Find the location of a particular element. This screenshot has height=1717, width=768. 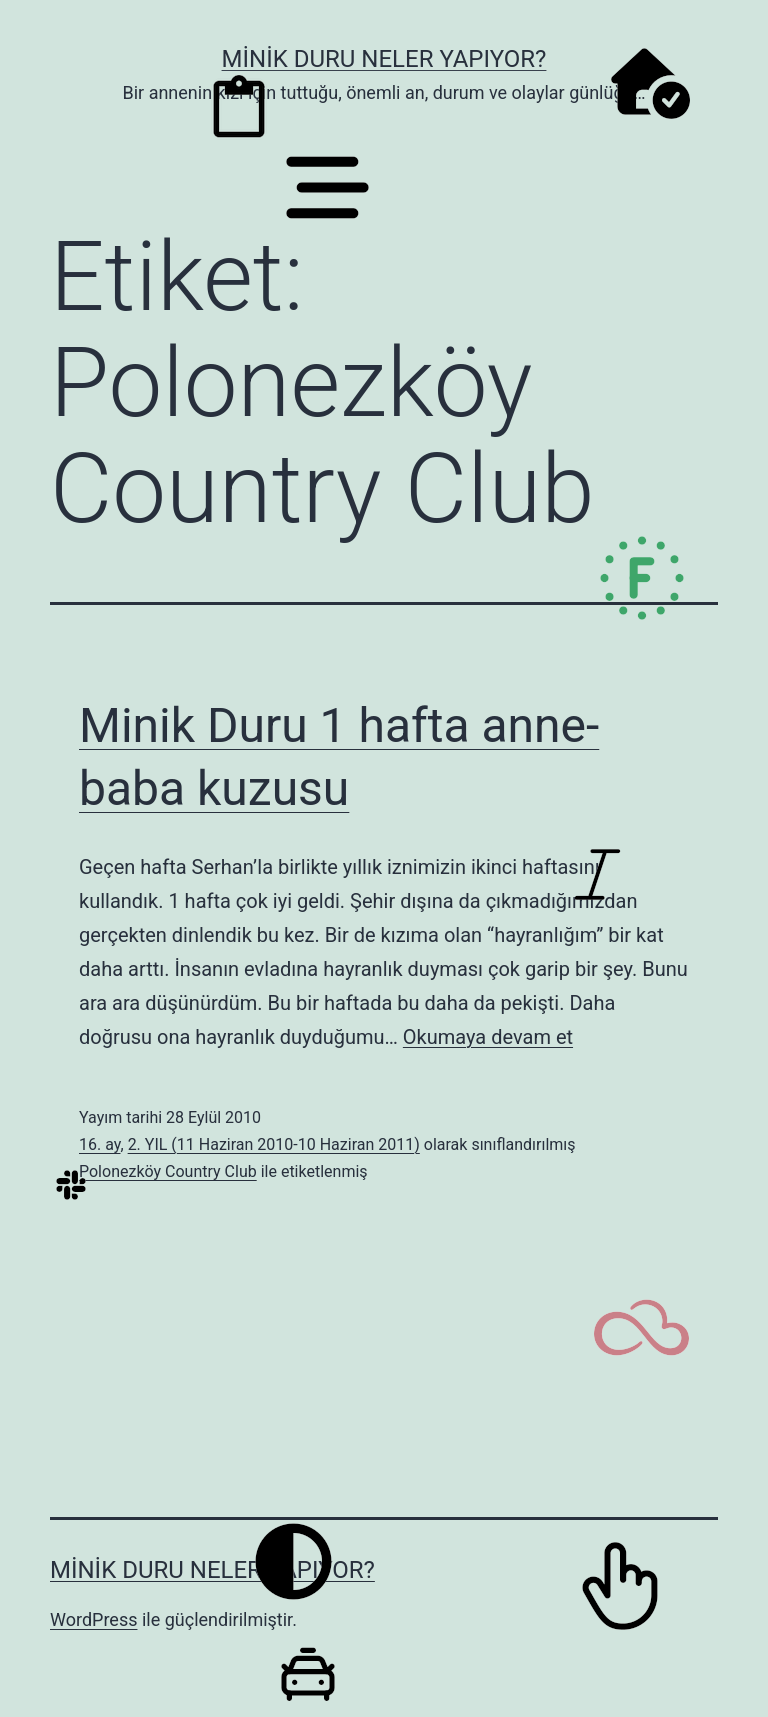

tap or click to interact with an element is located at coordinates (620, 1586).